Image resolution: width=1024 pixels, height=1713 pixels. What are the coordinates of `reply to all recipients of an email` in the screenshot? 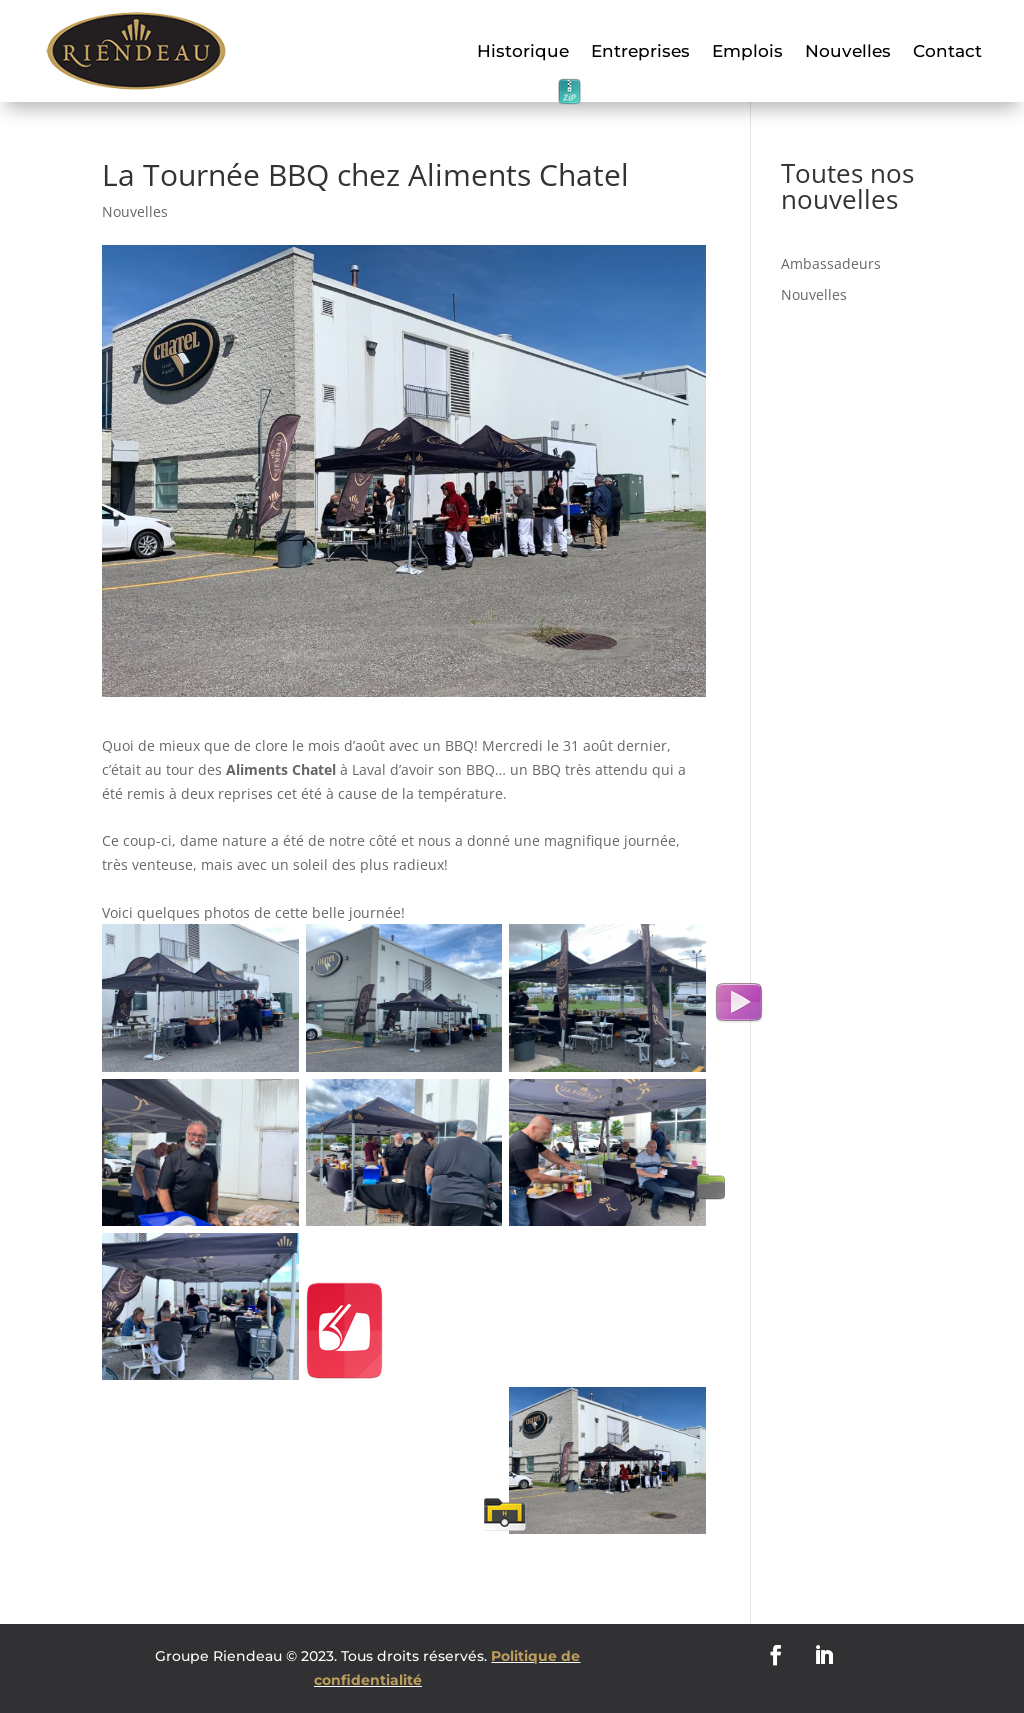 It's located at (480, 616).